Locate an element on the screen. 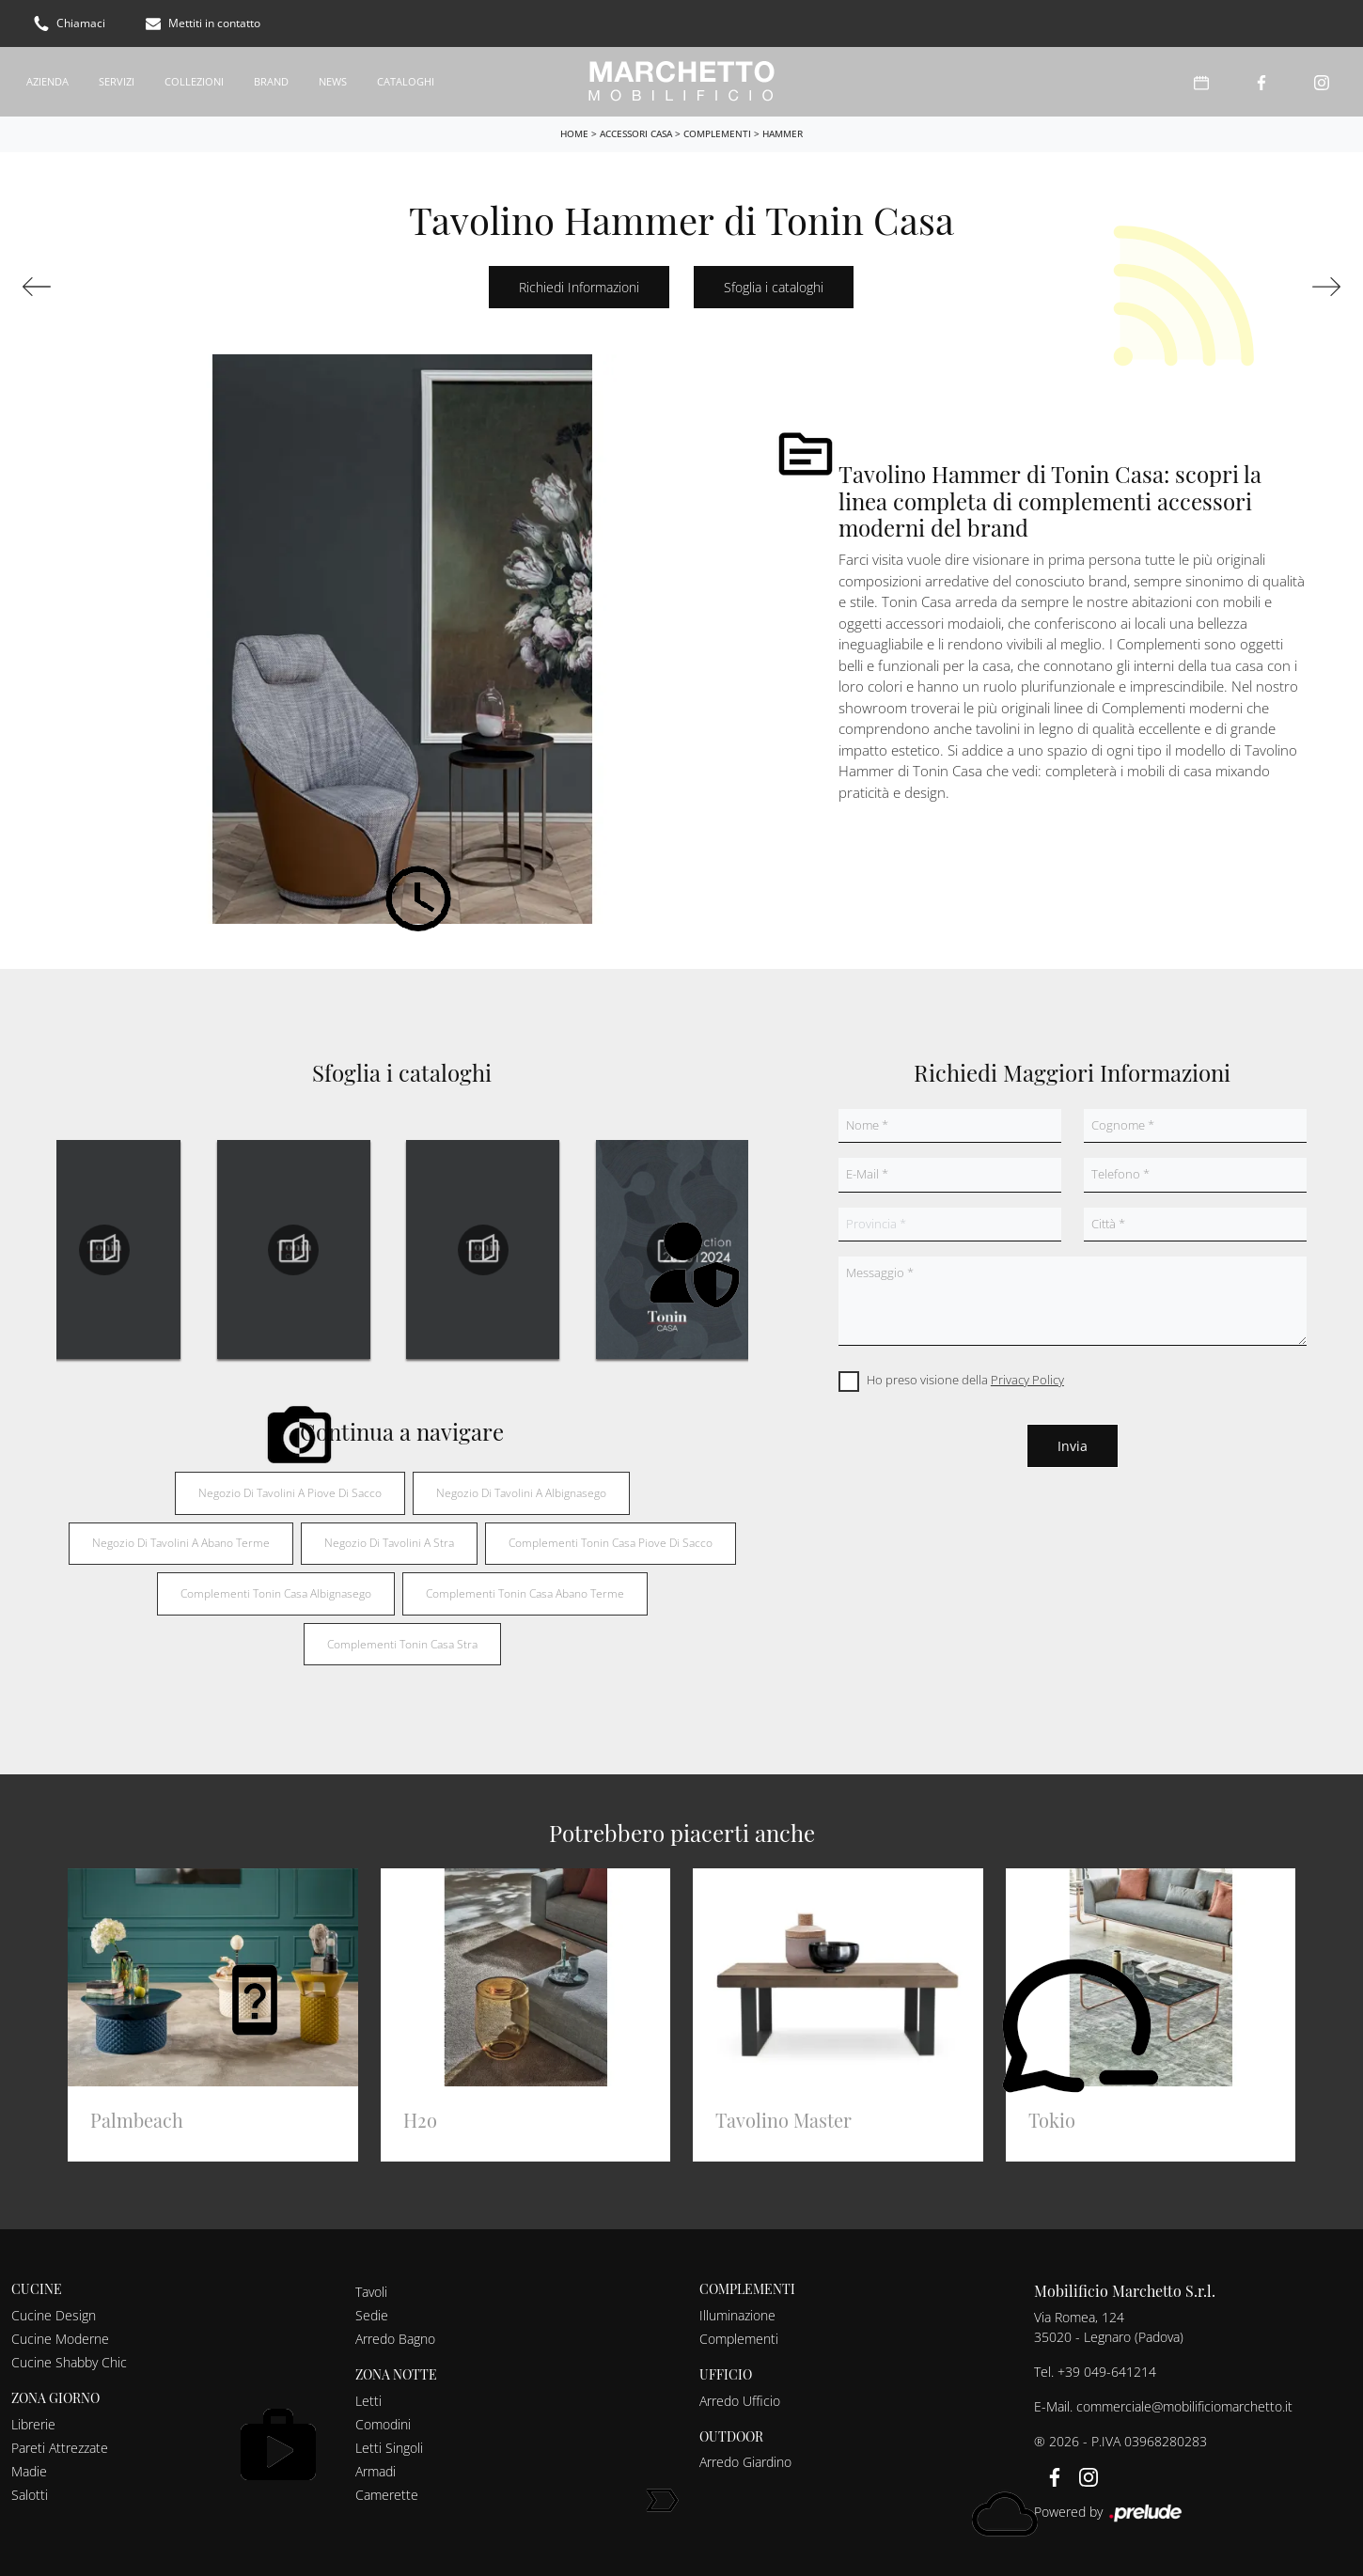 The height and width of the screenshot is (2576, 1363). remove a message or conversation is located at coordinates (1076, 2025).